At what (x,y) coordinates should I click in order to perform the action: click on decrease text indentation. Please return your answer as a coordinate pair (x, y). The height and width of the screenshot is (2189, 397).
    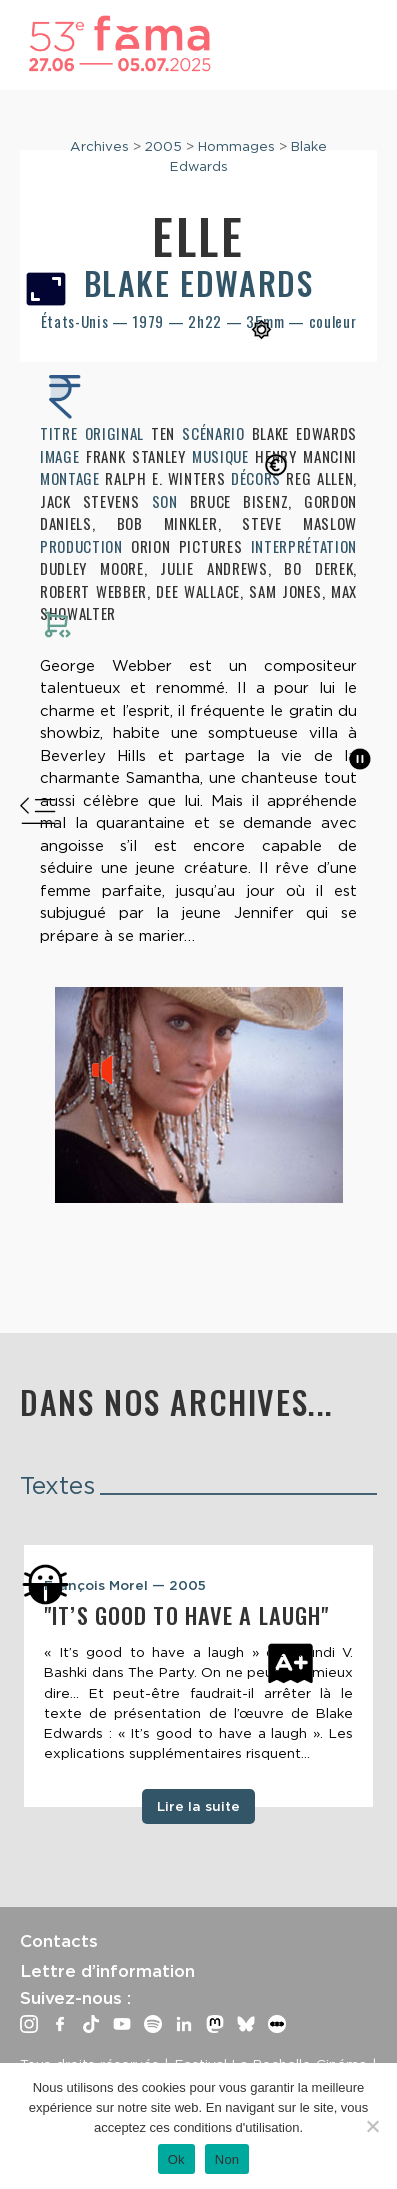
    Looking at the image, I should click on (38, 811).